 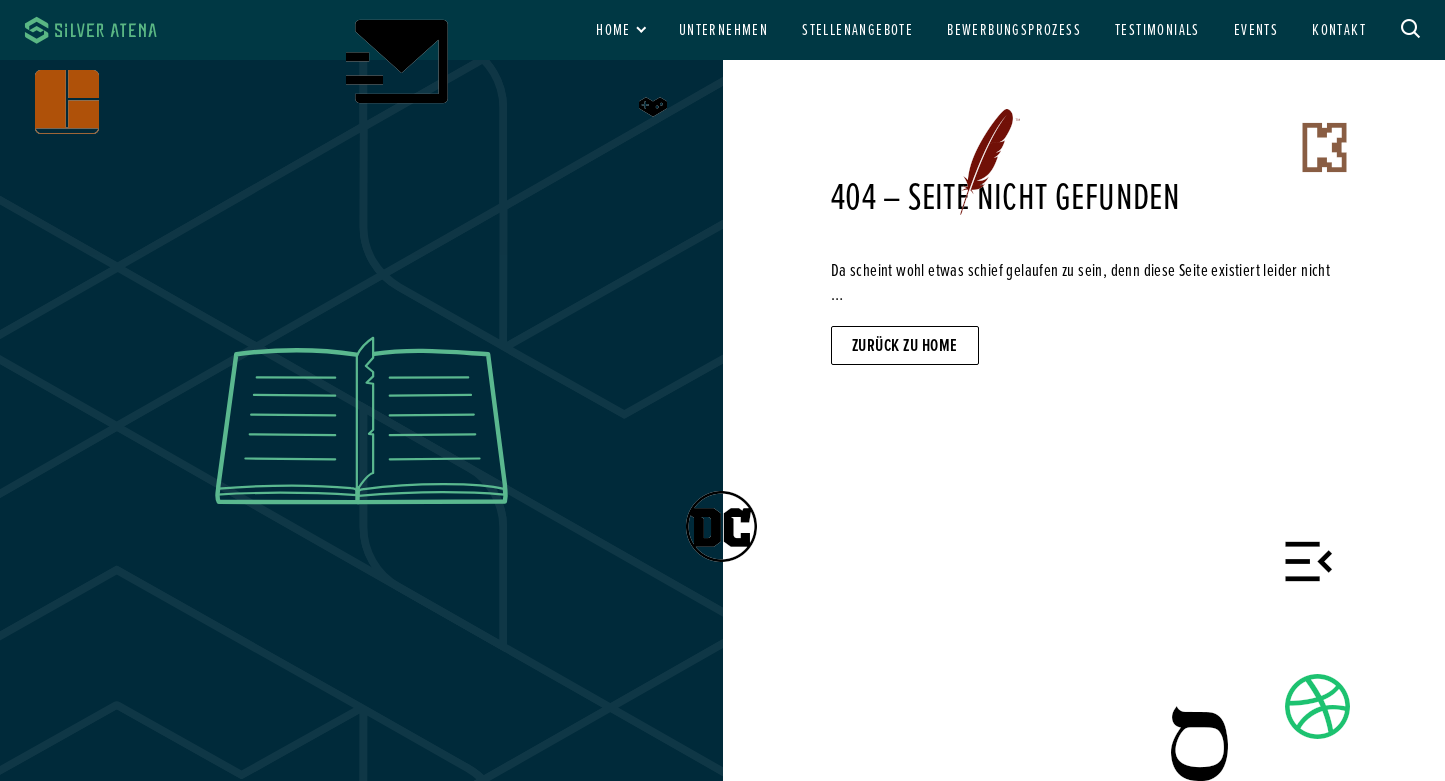 I want to click on open kick streaming platform, so click(x=1324, y=147).